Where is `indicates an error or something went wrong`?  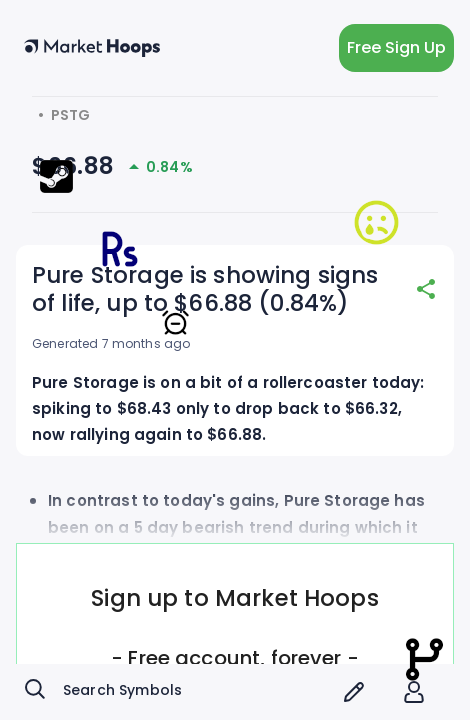 indicates an error or something went wrong is located at coordinates (376, 222).